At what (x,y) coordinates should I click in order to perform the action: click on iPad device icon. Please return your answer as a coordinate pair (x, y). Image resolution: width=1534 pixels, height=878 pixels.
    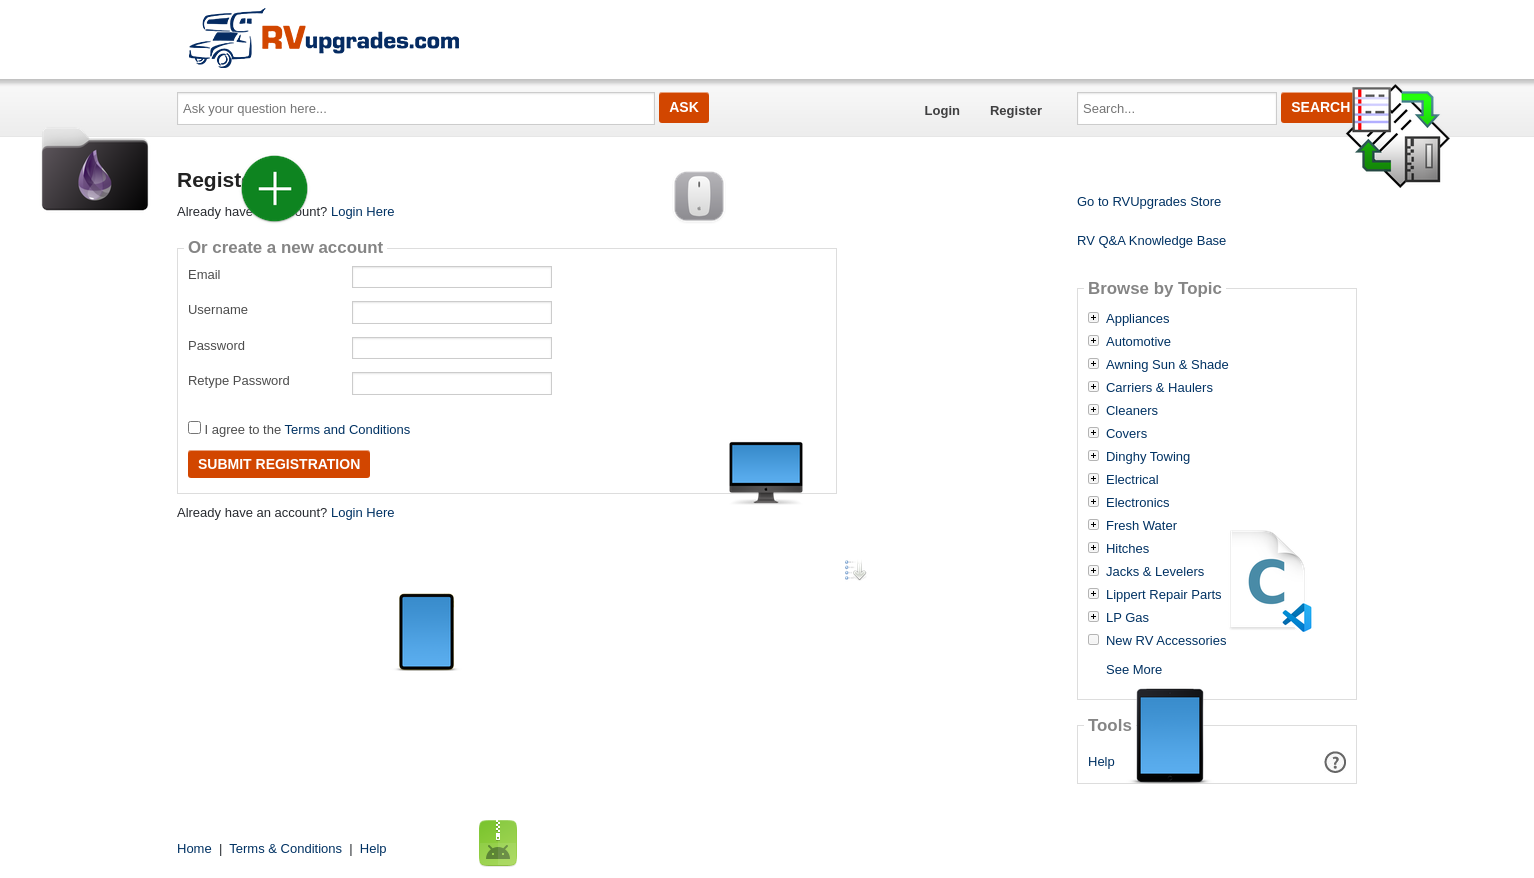
    Looking at the image, I should click on (426, 632).